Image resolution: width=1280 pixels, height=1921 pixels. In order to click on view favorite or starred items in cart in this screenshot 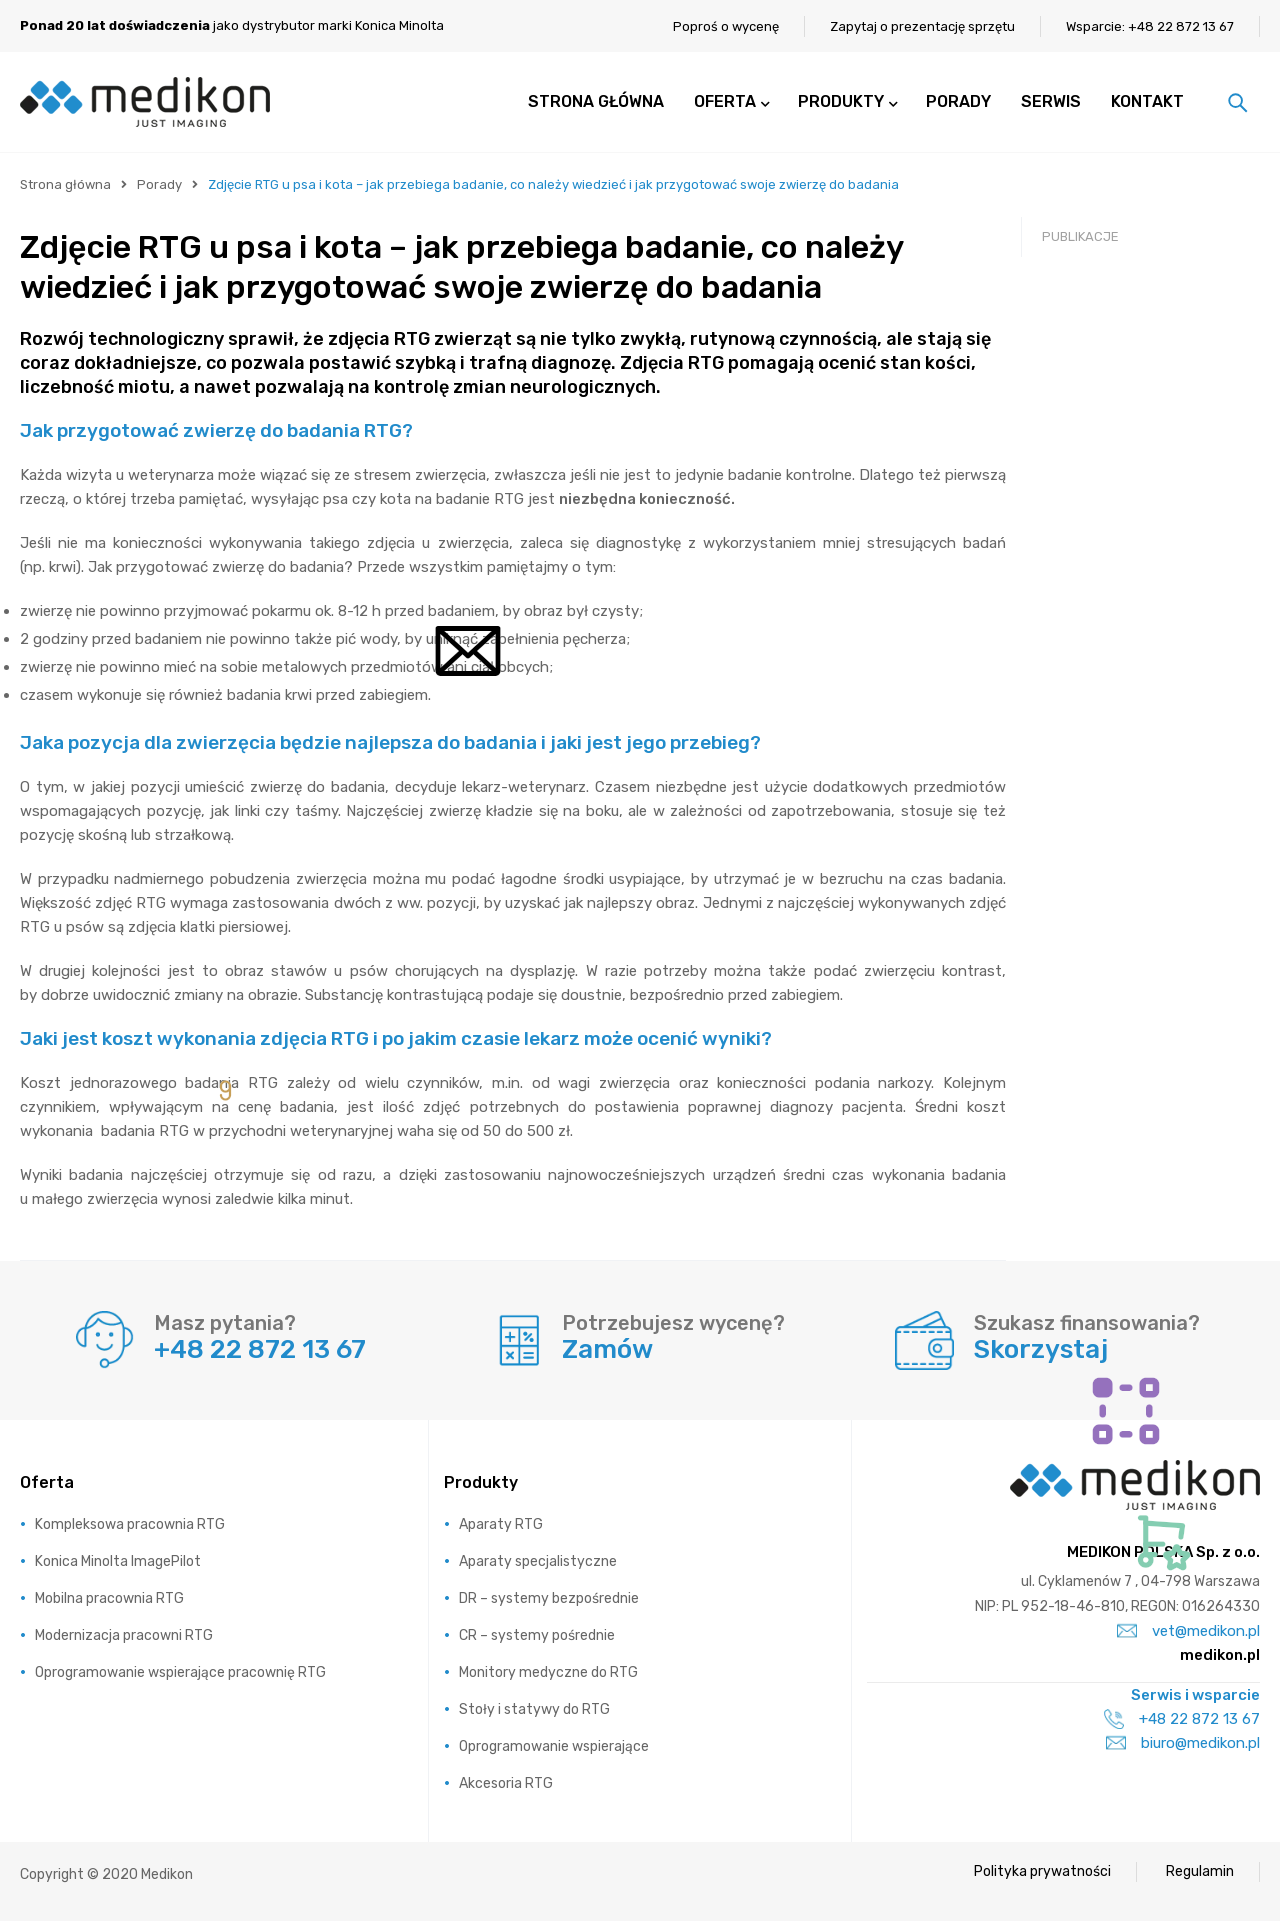, I will do `click(1161, 1541)`.